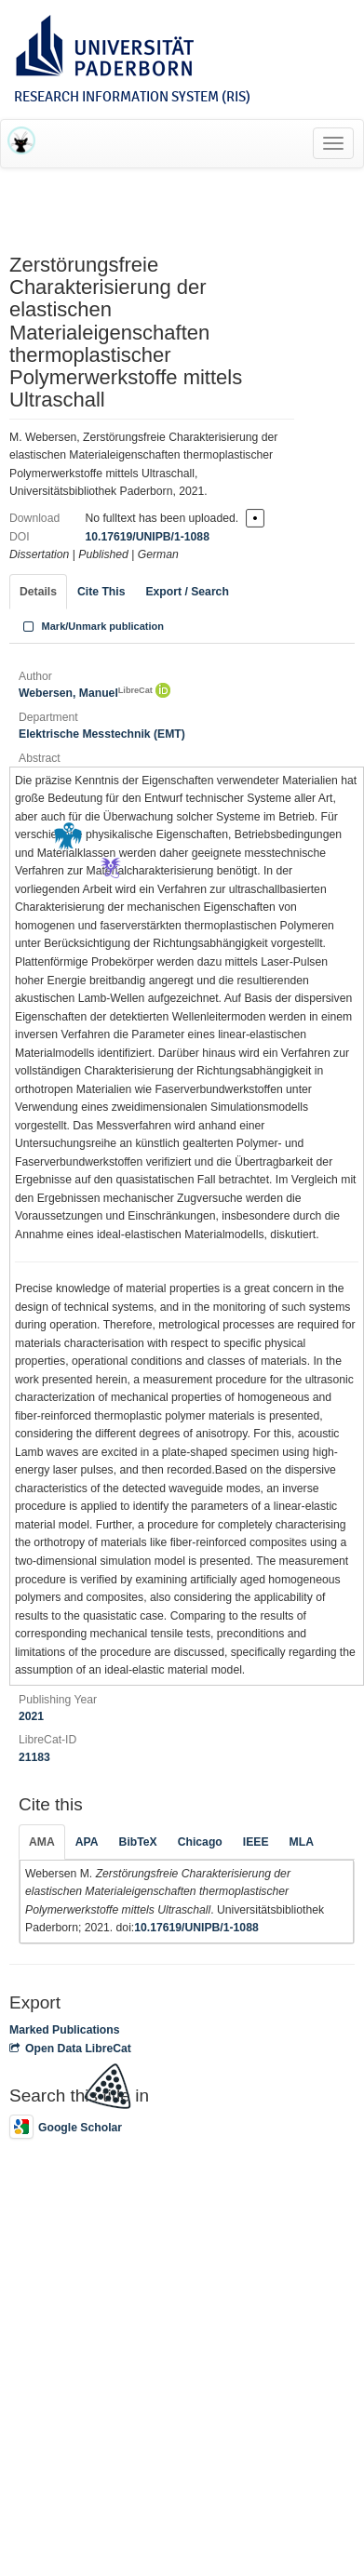 This screenshot has width=364, height=2576. Describe the element at coordinates (68, 836) in the screenshot. I see `indicates a haunted or spooky game element` at that location.